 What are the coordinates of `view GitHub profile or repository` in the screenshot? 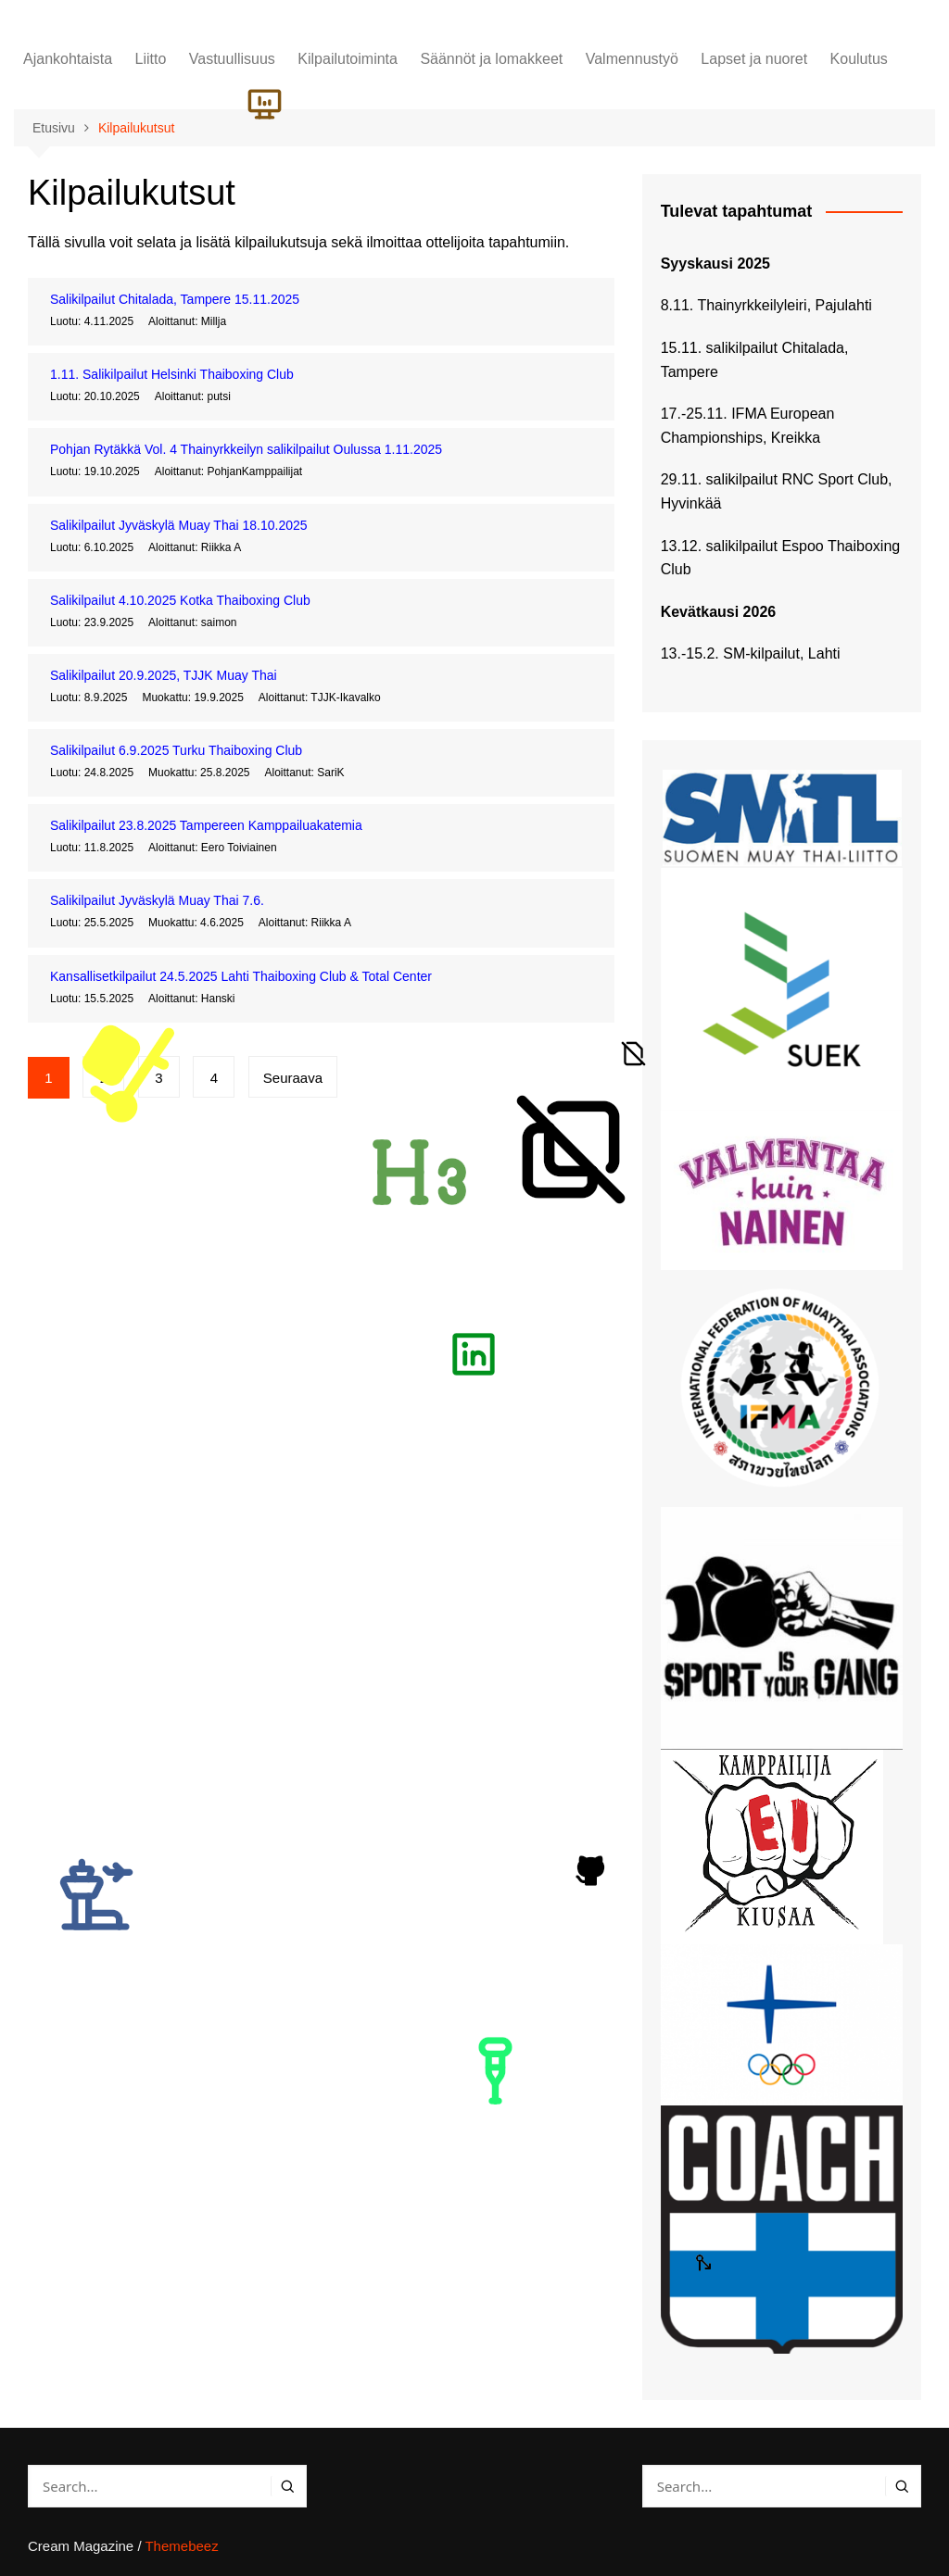 It's located at (590, 1870).